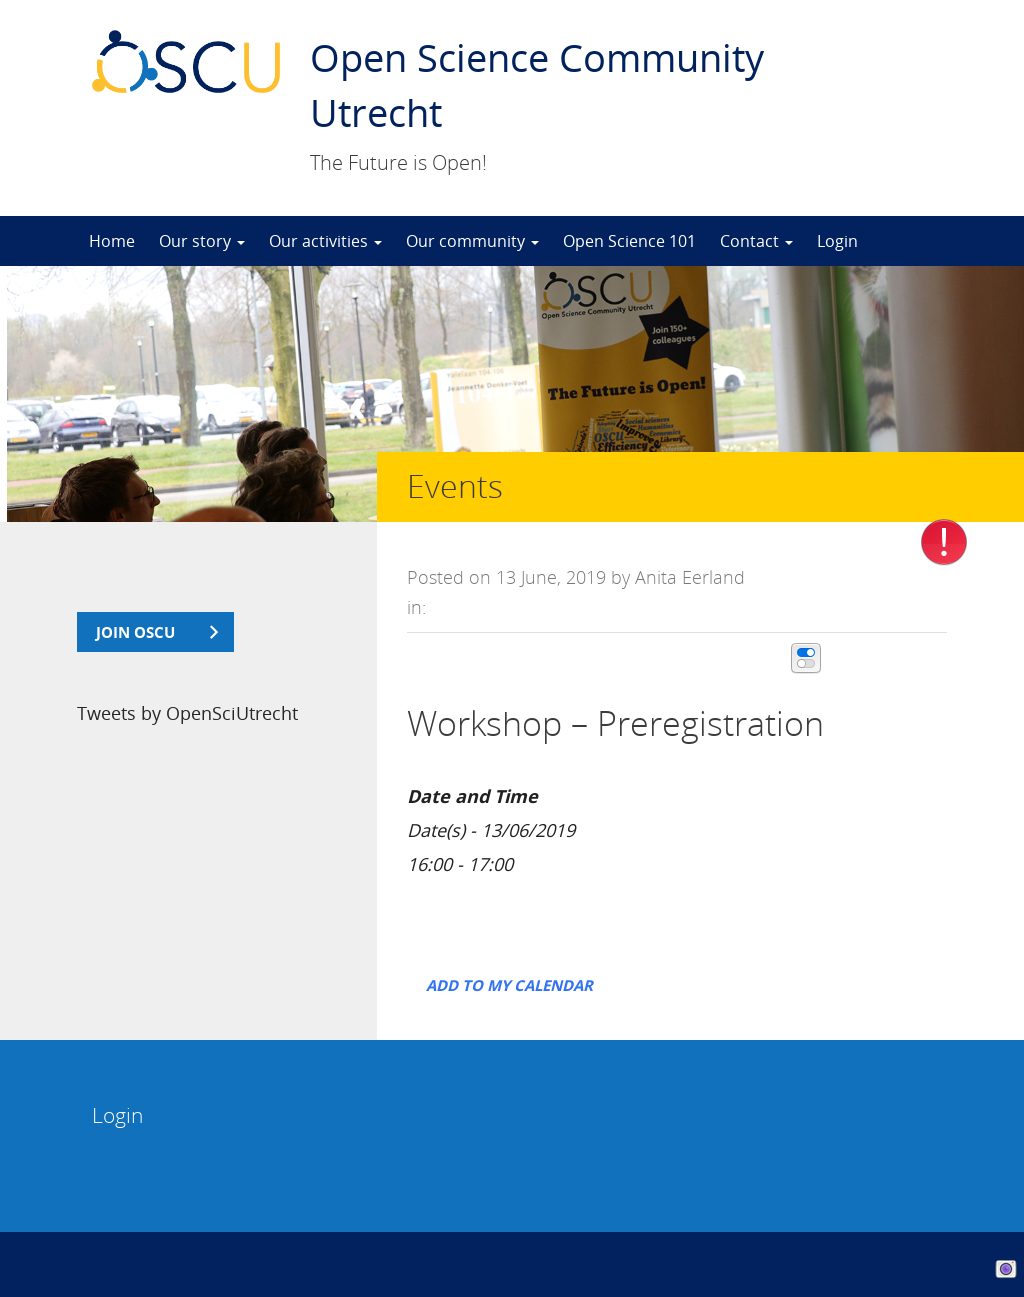 Image resolution: width=1024 pixels, height=1297 pixels. Describe the element at coordinates (1006, 1269) in the screenshot. I see `open the cheese webcam application` at that location.